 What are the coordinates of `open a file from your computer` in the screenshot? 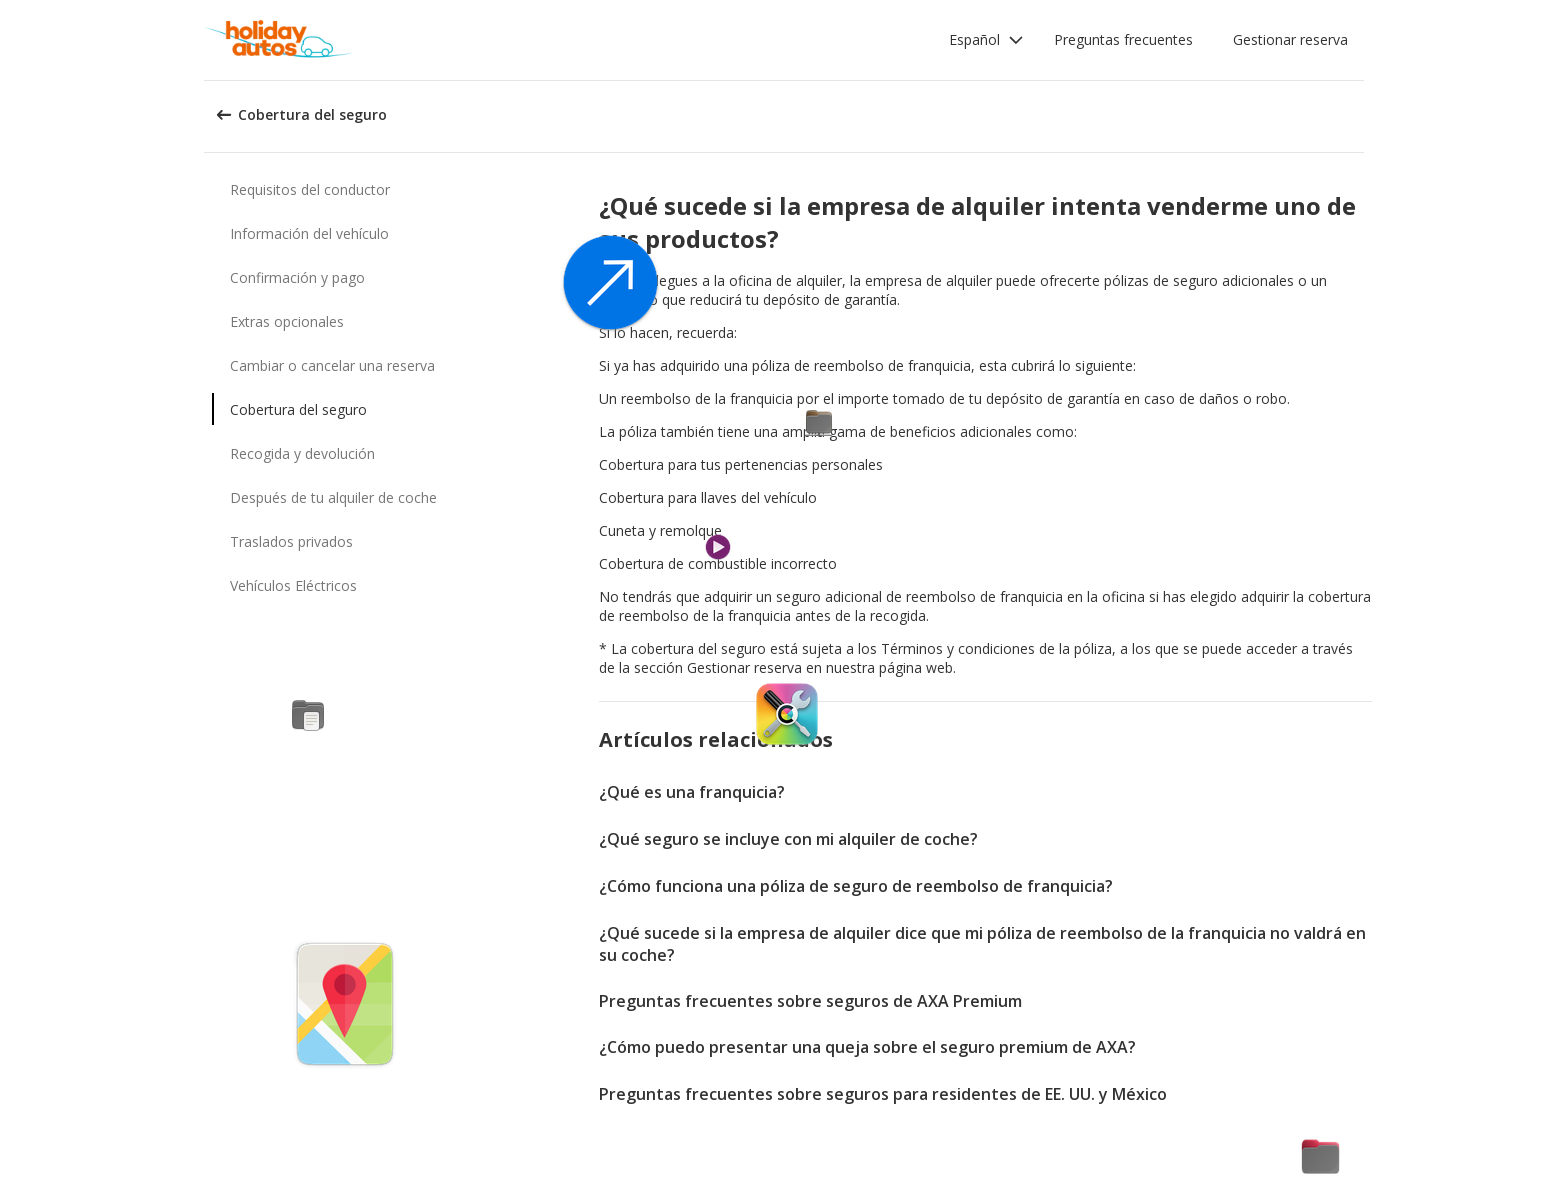 It's located at (308, 715).